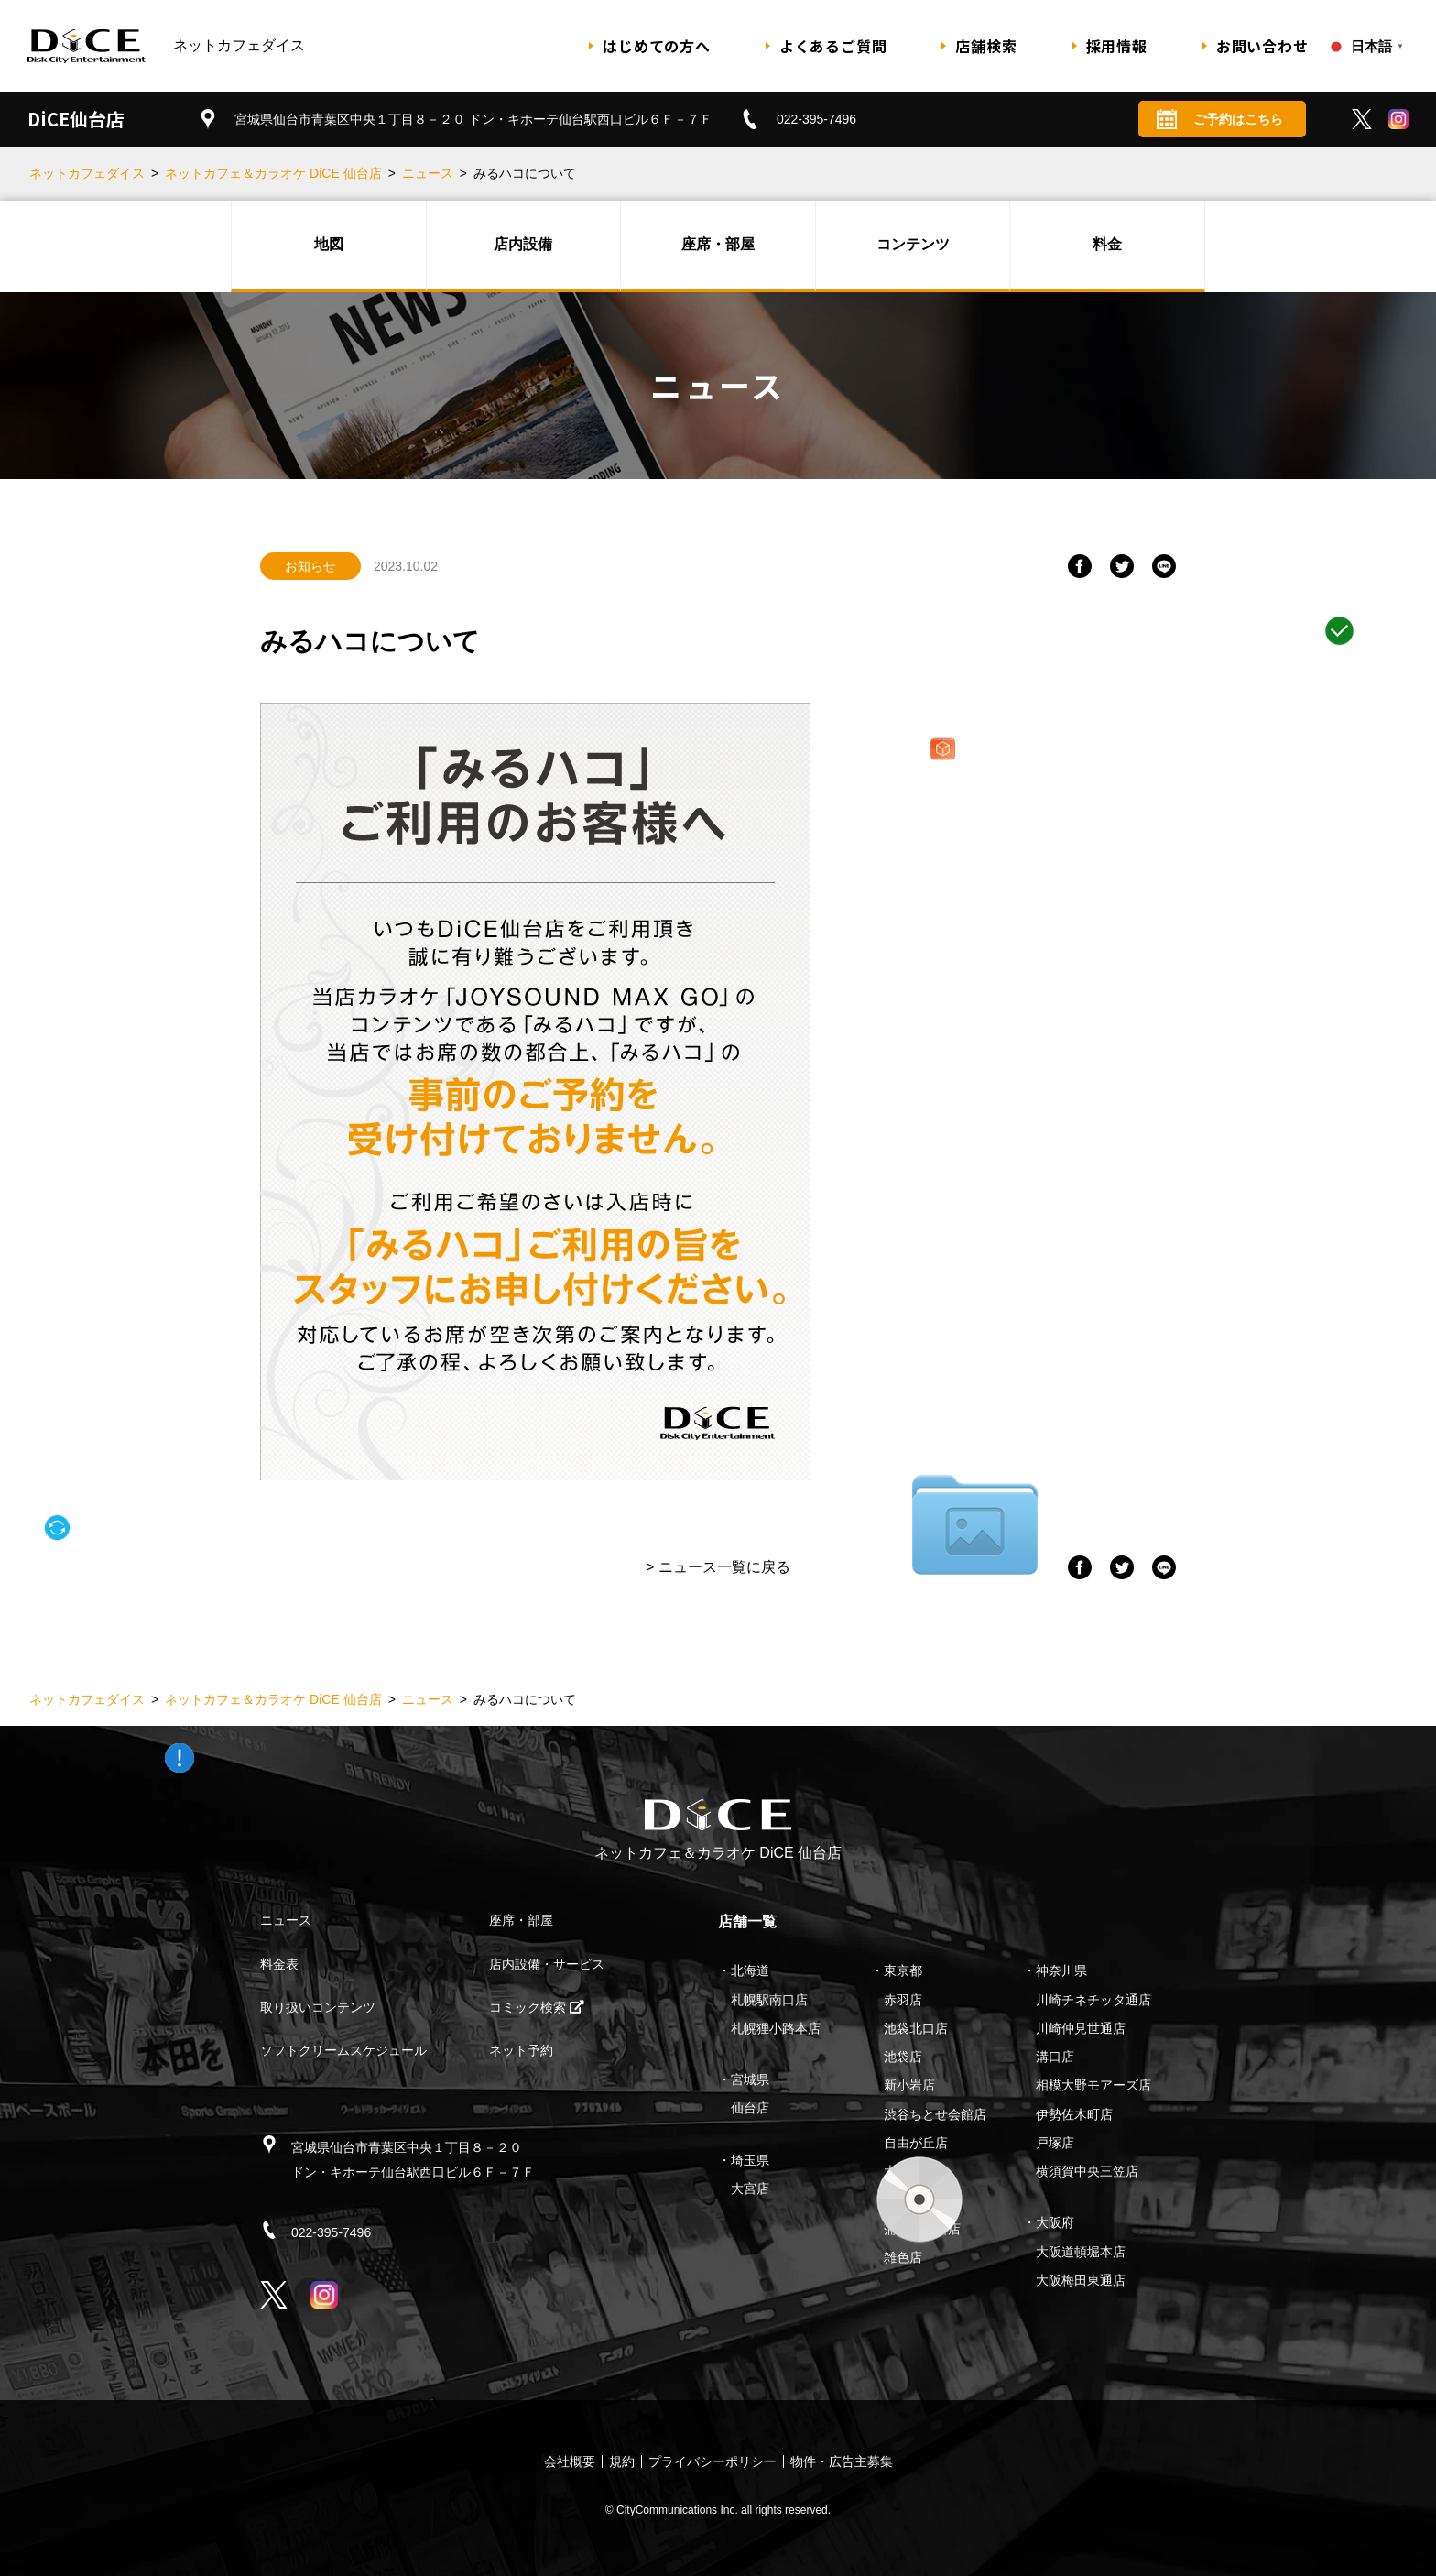 This screenshot has height=2576, width=1436. Describe the element at coordinates (919, 2199) in the screenshot. I see `indicates a blu-ray disc or optical media device` at that location.